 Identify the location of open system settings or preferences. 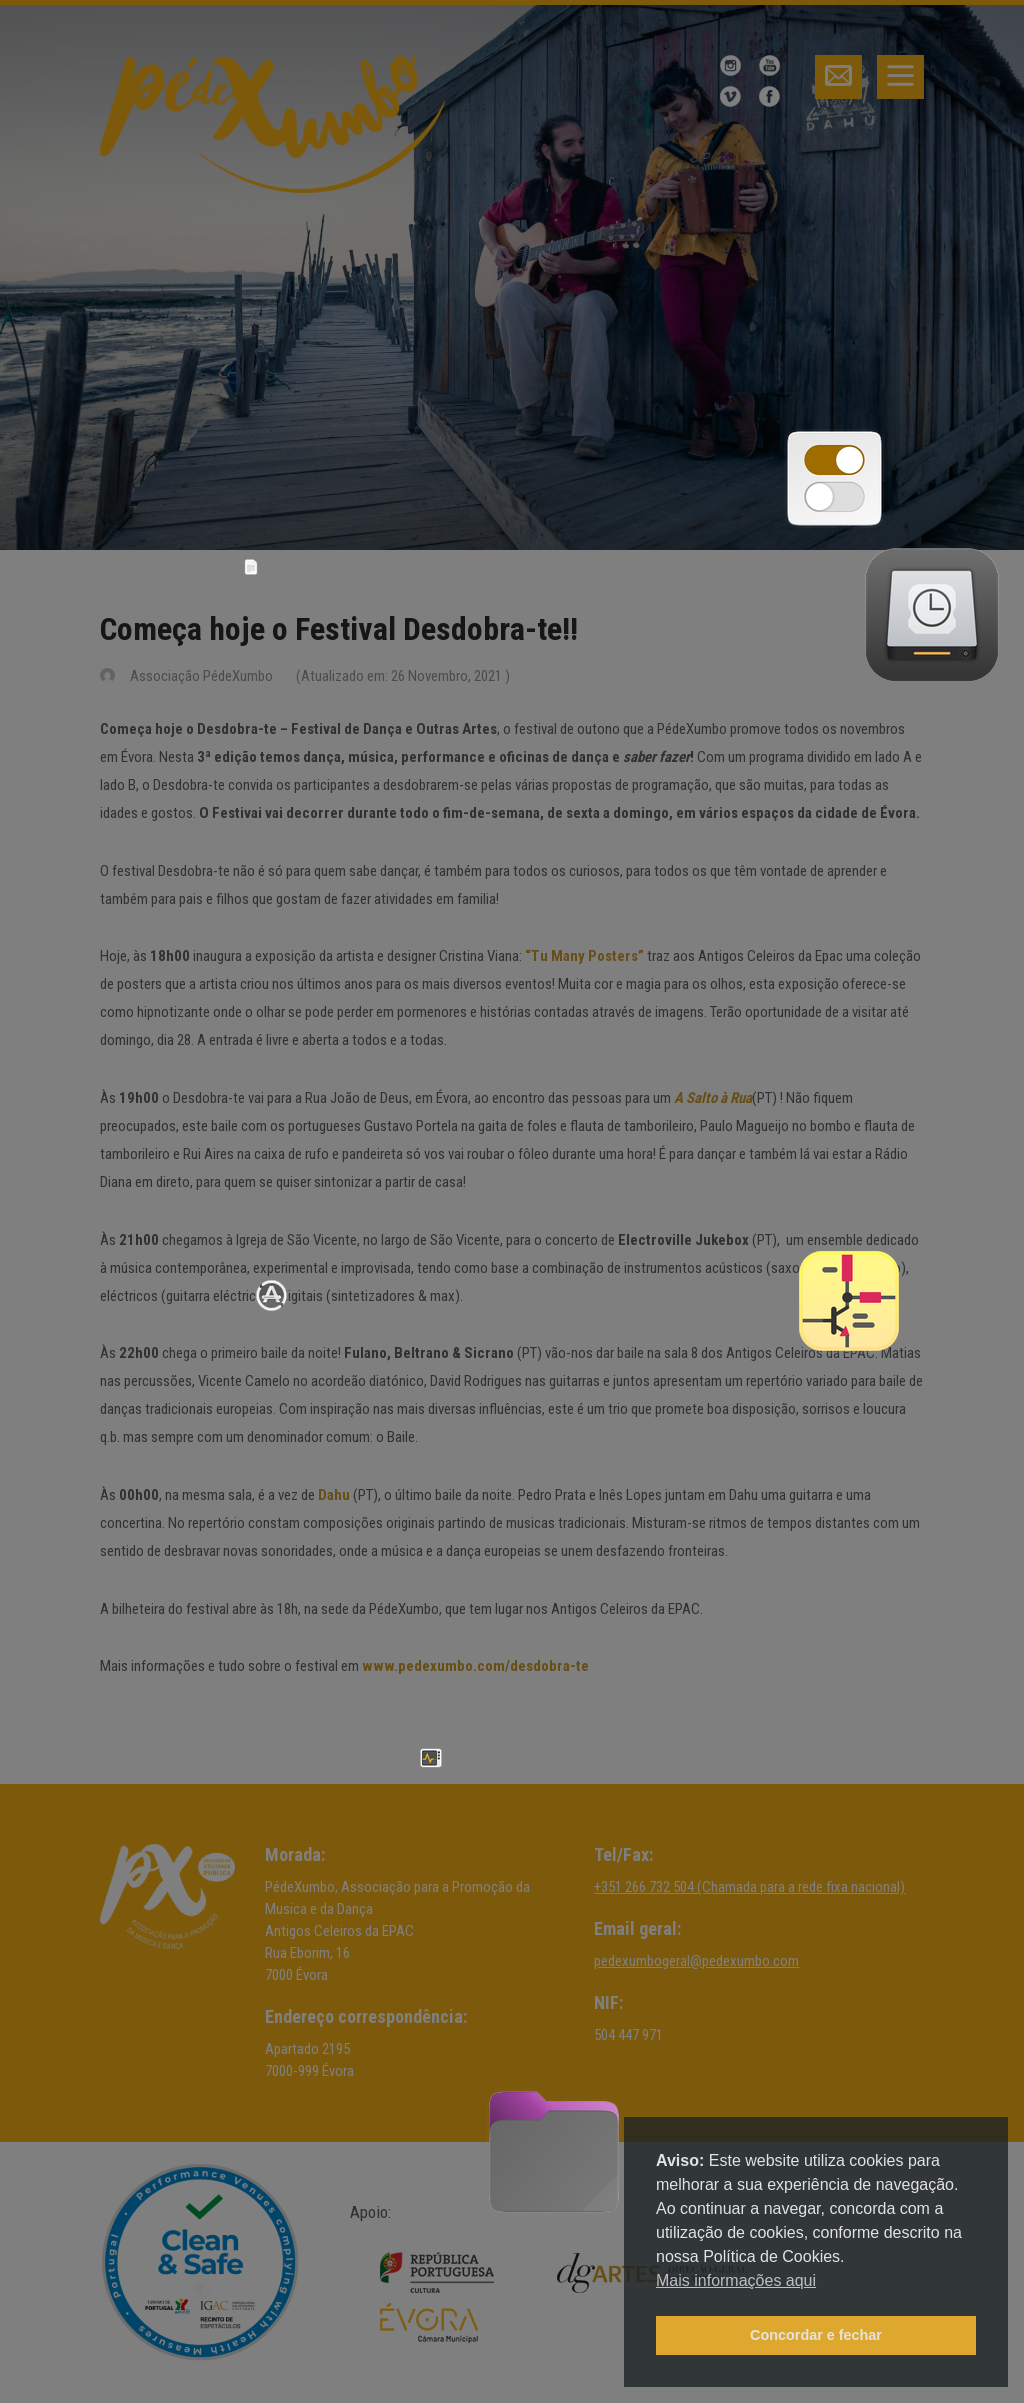
(834, 478).